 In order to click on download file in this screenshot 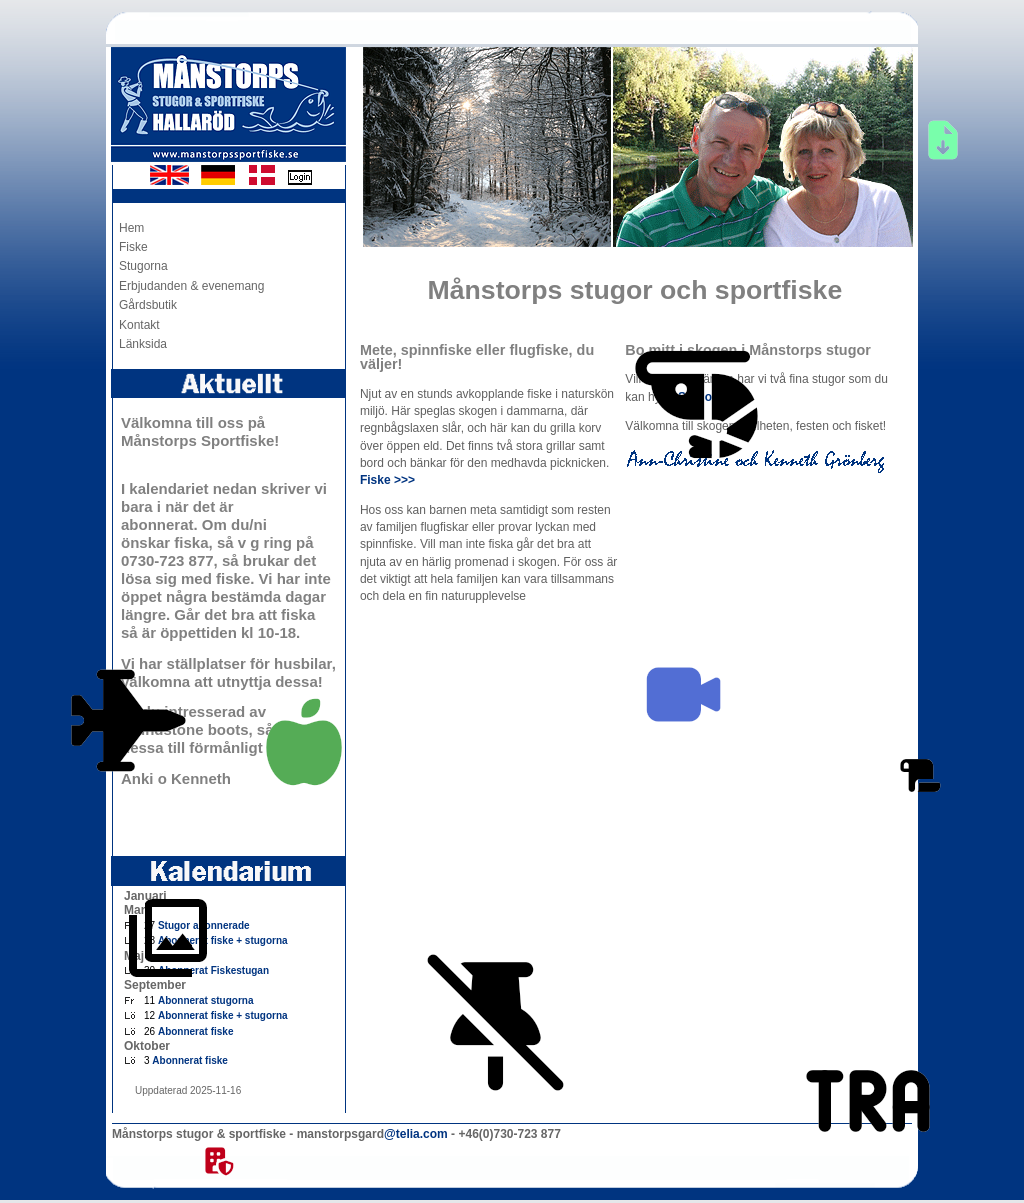, I will do `click(943, 140)`.